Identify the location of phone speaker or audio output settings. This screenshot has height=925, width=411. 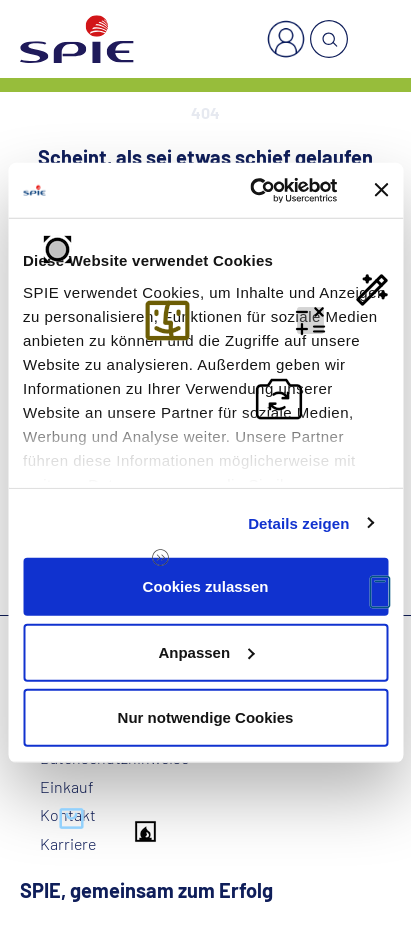
(380, 592).